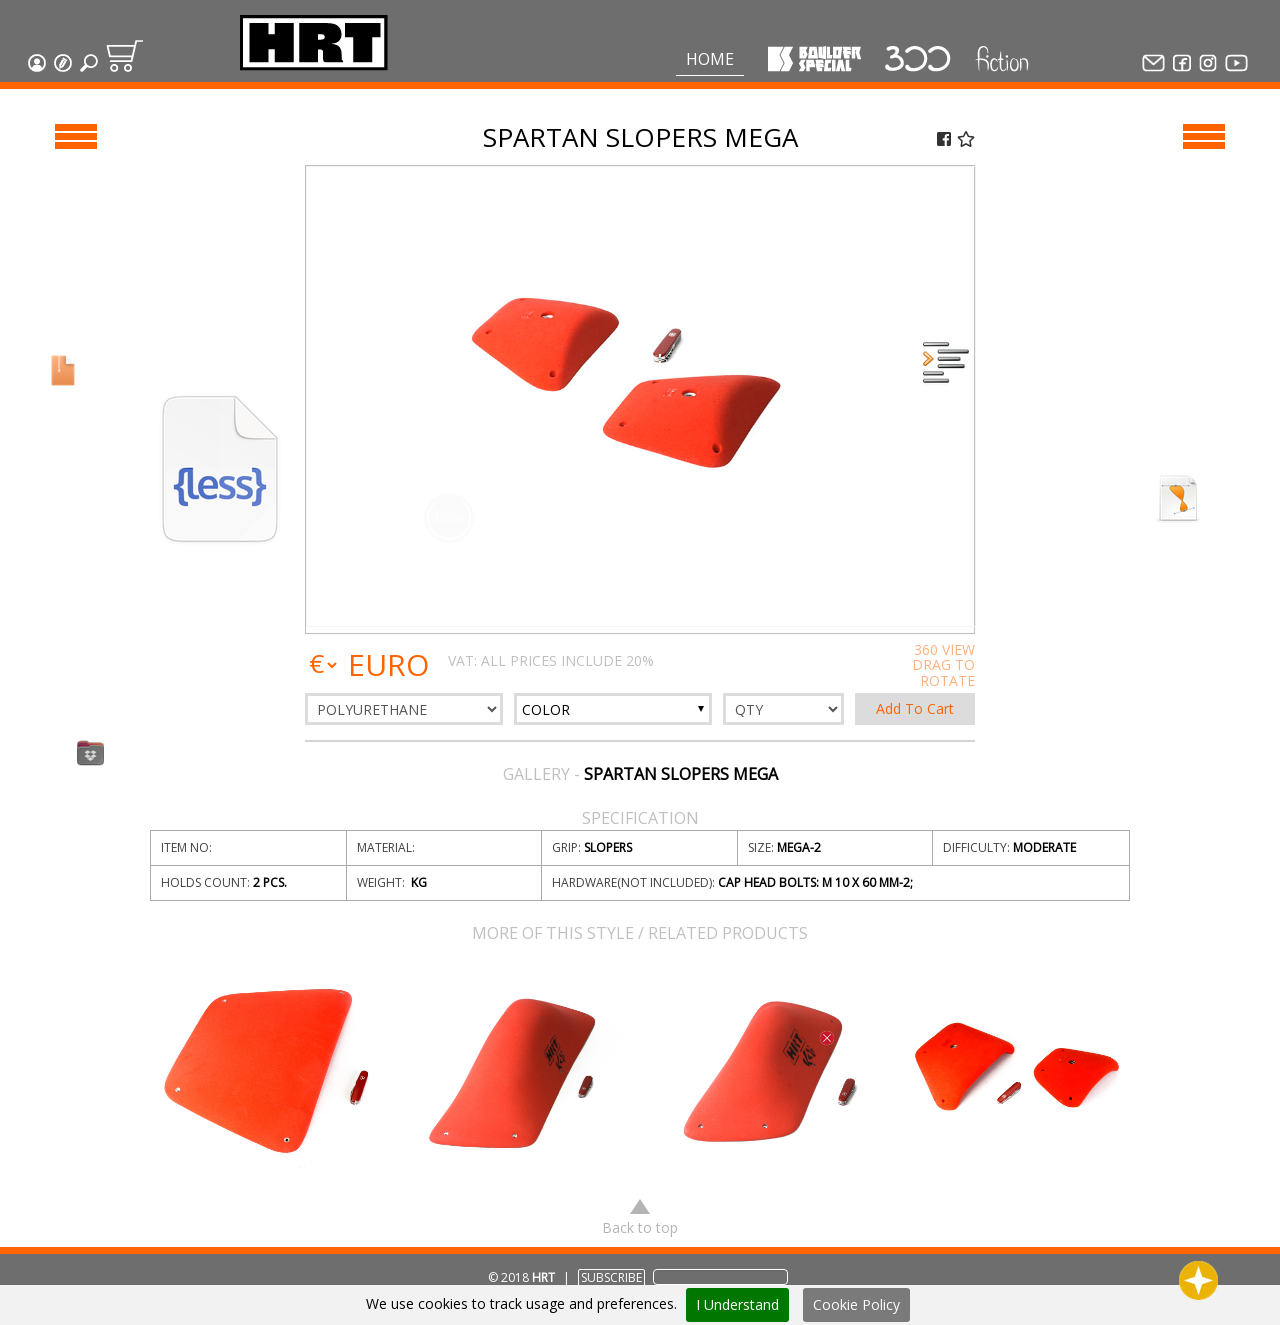  I want to click on a LESS stylesheet file, so click(220, 469).